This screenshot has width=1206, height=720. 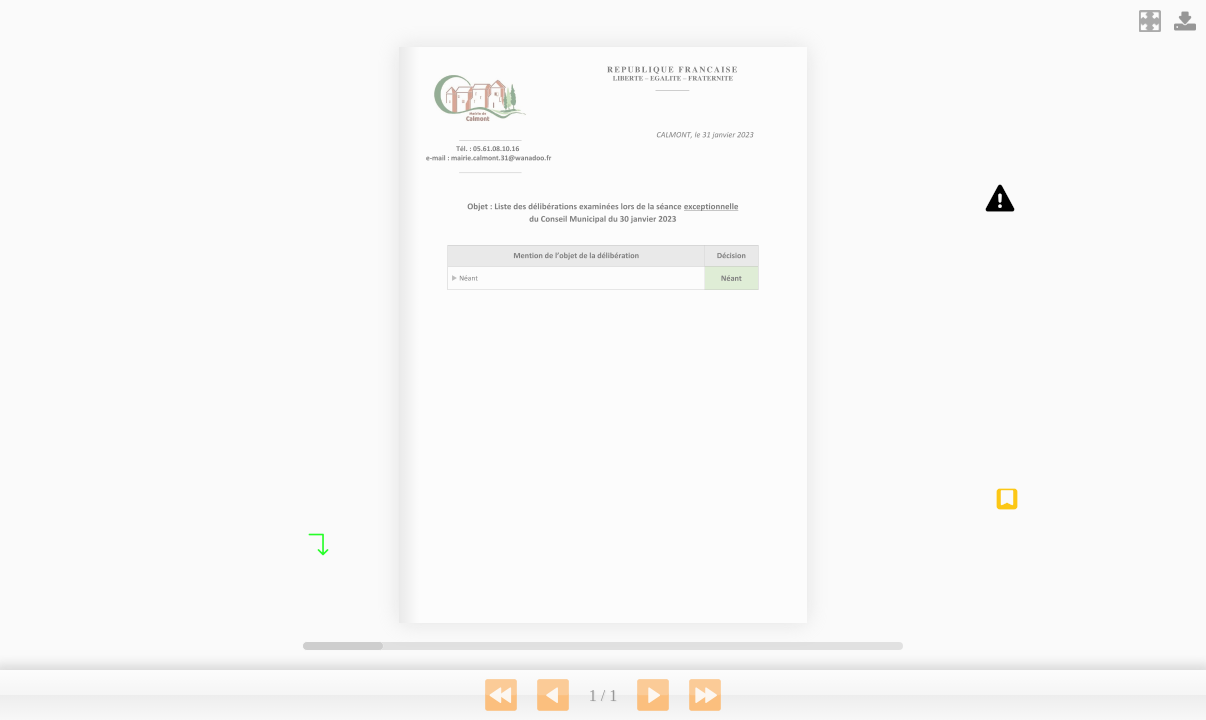 I want to click on turn right then down navigation direction, so click(x=318, y=544).